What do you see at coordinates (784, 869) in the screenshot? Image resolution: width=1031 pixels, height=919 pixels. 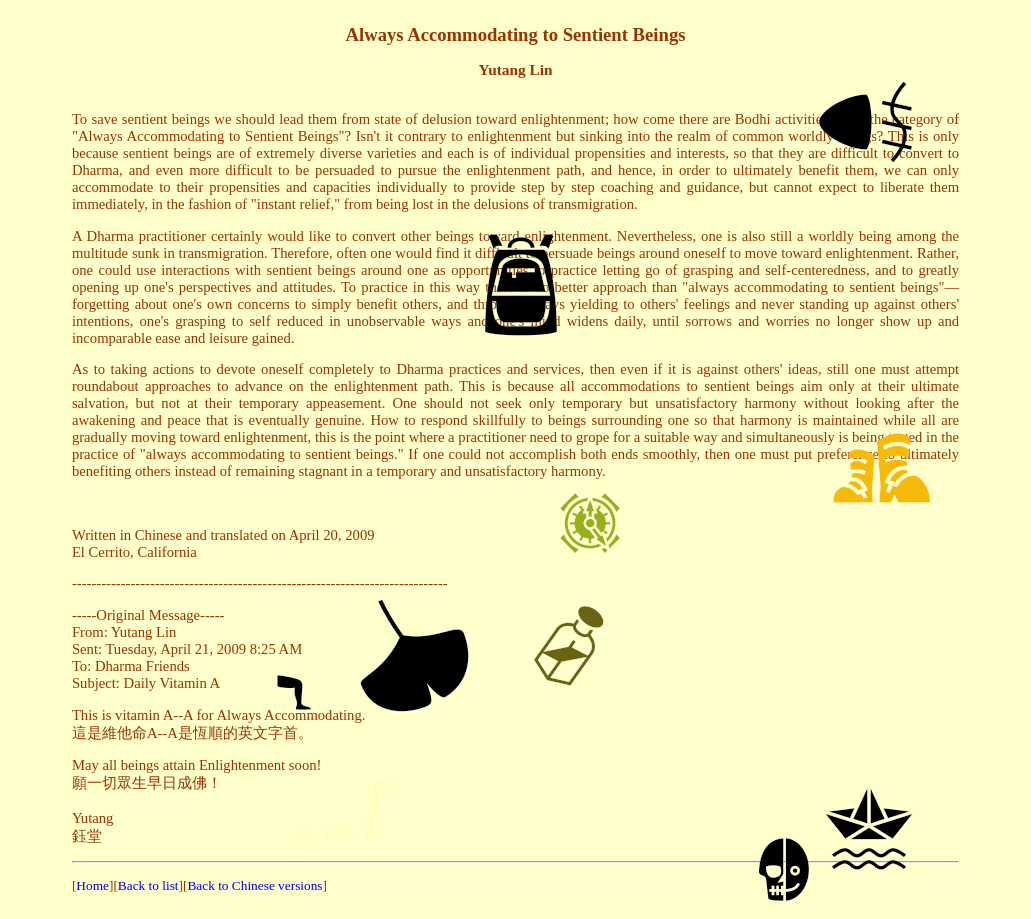 I see `indicates a character at critically low health` at bounding box center [784, 869].